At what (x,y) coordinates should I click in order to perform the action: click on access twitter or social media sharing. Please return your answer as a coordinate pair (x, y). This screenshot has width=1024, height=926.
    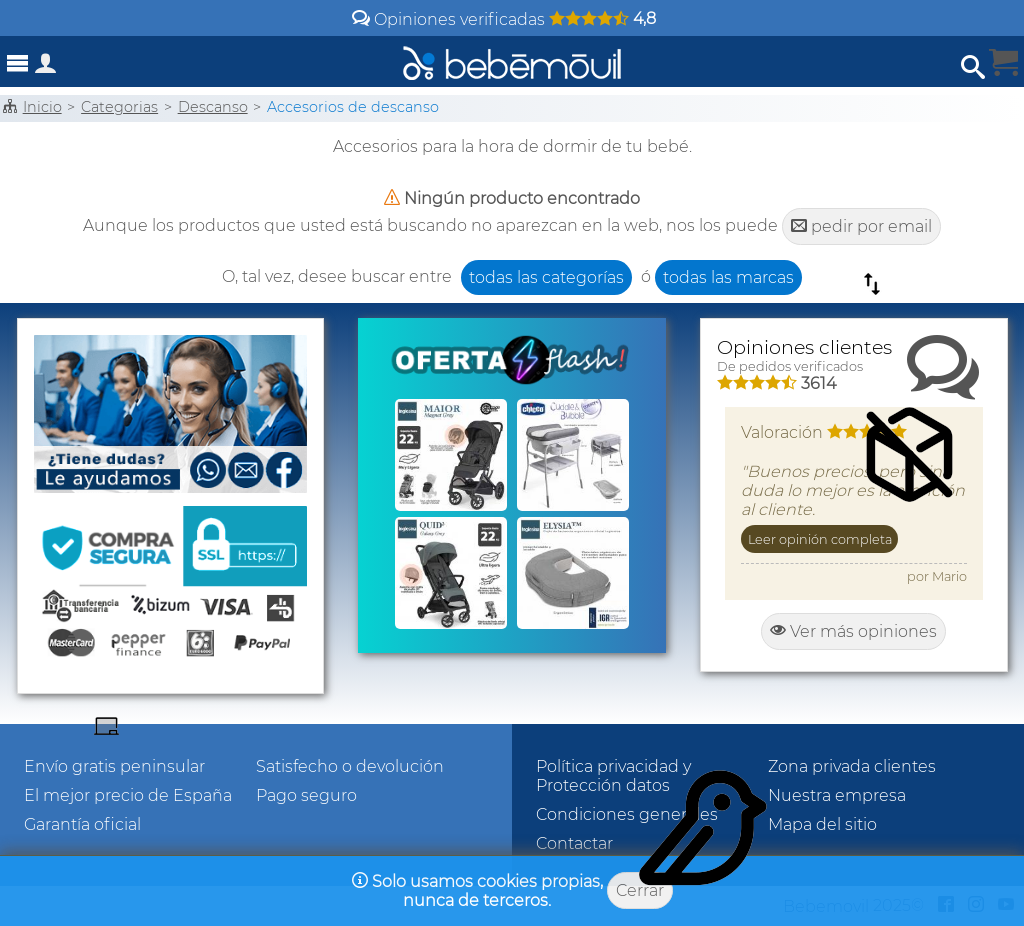
    Looking at the image, I should click on (705, 832).